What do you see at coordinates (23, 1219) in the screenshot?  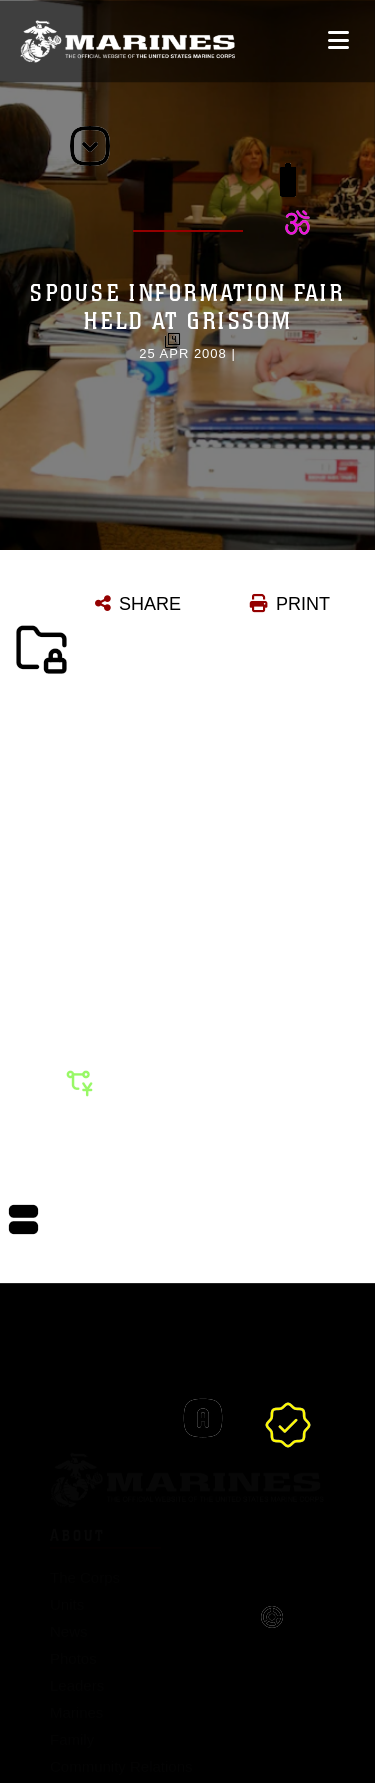 I see `switch to list view` at bounding box center [23, 1219].